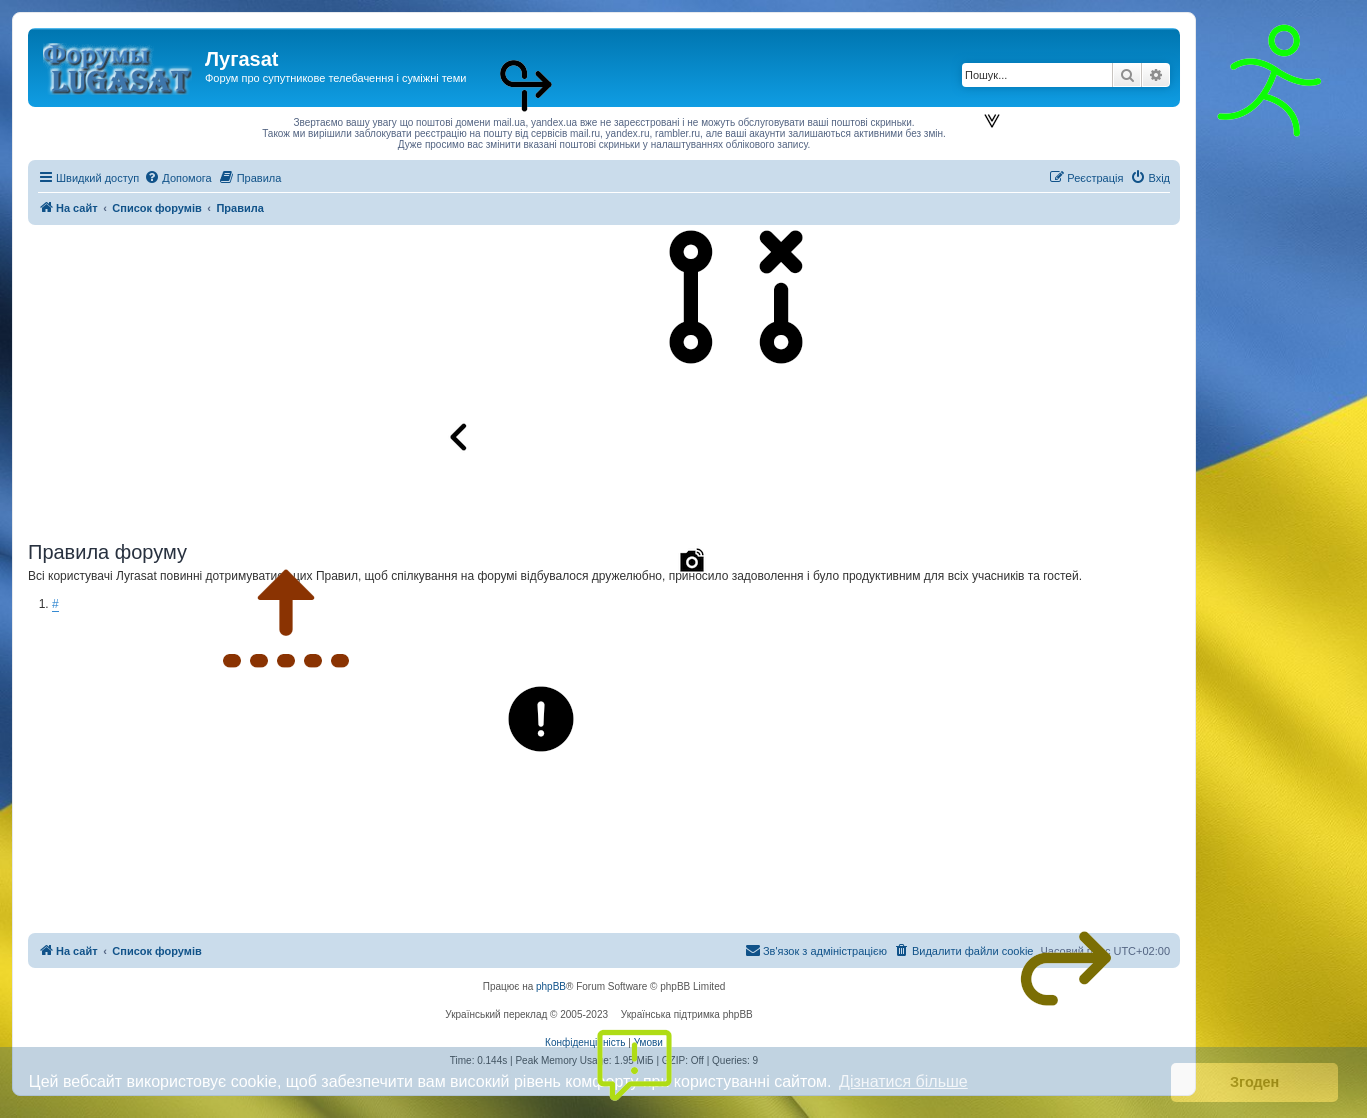 The image size is (1367, 1118). What do you see at coordinates (541, 719) in the screenshot?
I see `indicates a warning or error state` at bounding box center [541, 719].